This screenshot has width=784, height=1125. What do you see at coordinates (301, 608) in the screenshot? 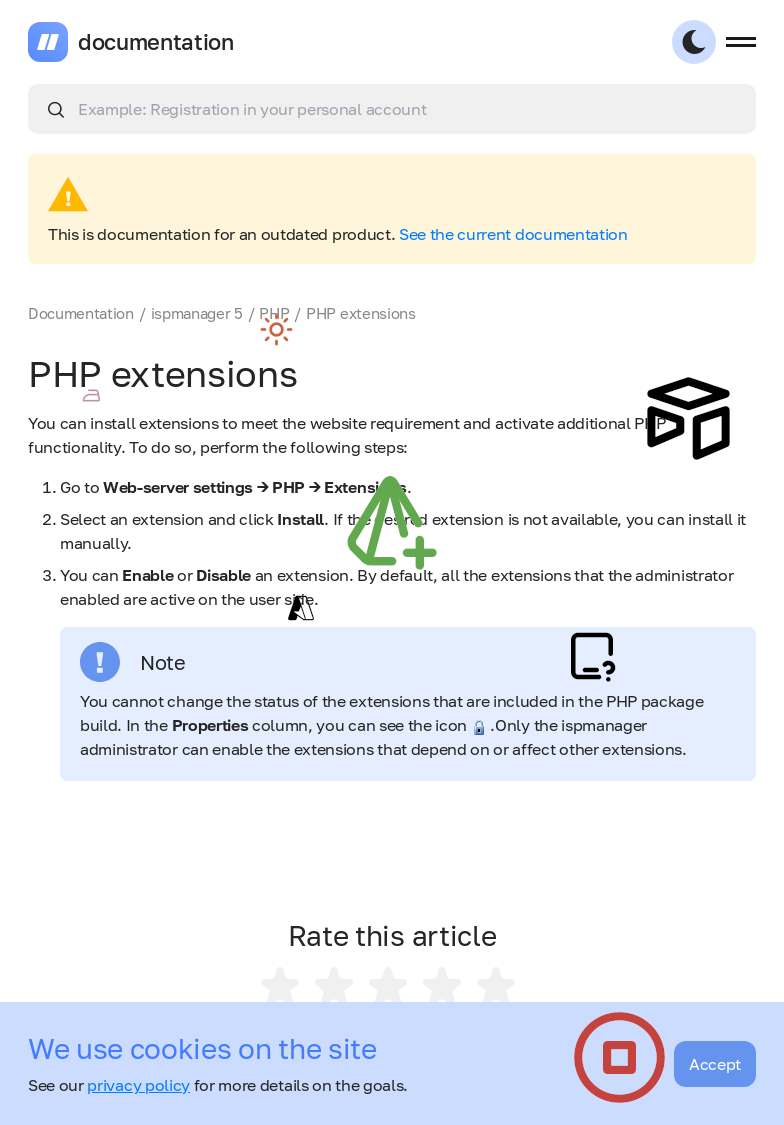
I see `connect to Microsoft Azure cloud services` at bounding box center [301, 608].